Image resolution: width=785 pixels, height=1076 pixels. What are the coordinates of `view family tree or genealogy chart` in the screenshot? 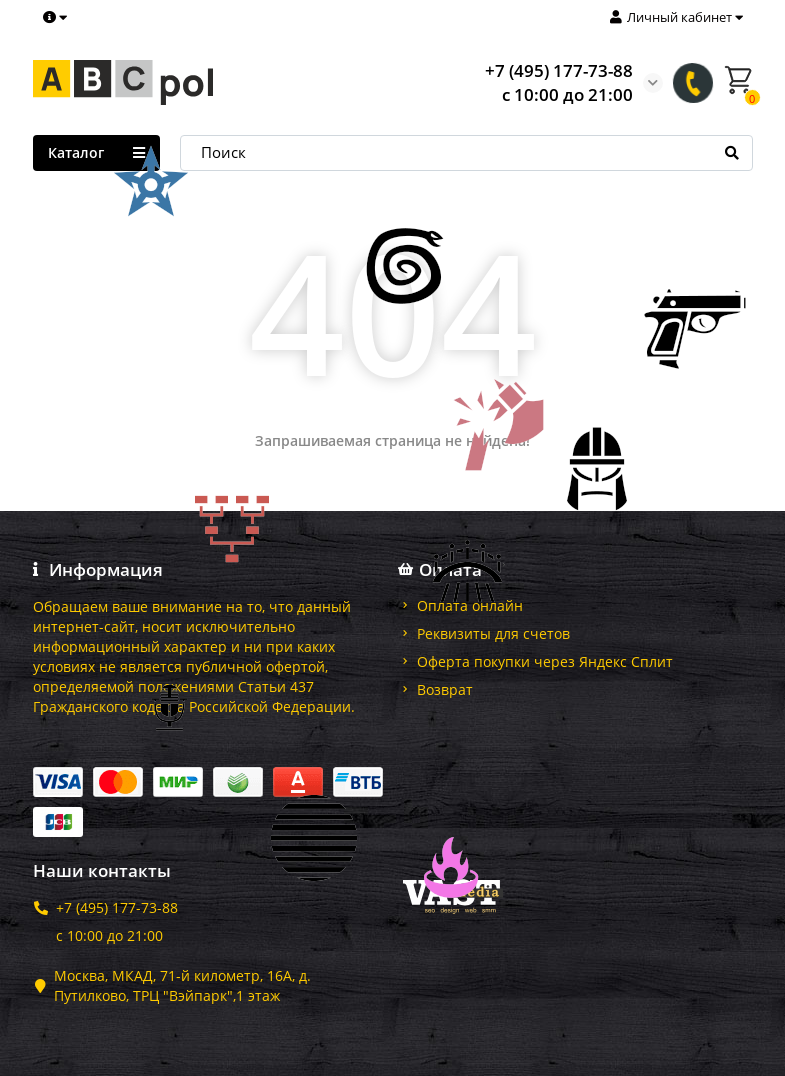 It's located at (232, 529).